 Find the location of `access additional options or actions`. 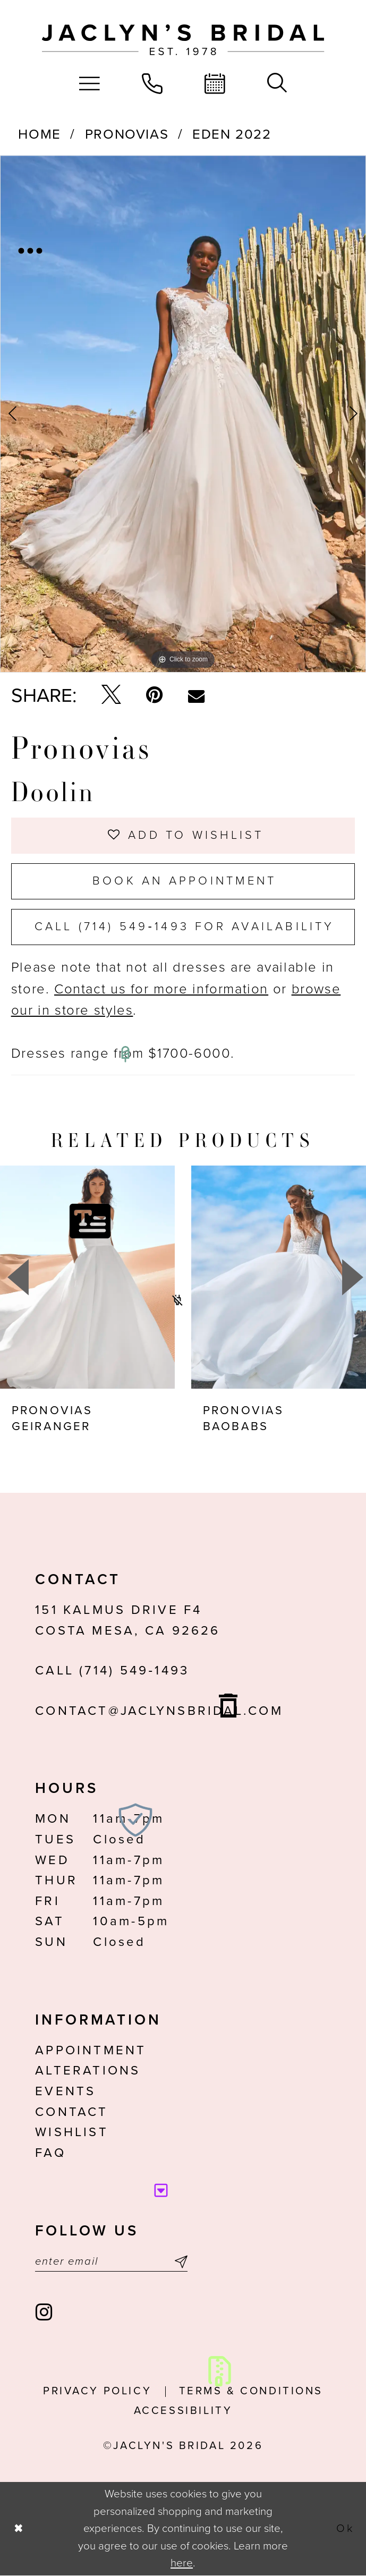

access additional options or actions is located at coordinates (30, 251).